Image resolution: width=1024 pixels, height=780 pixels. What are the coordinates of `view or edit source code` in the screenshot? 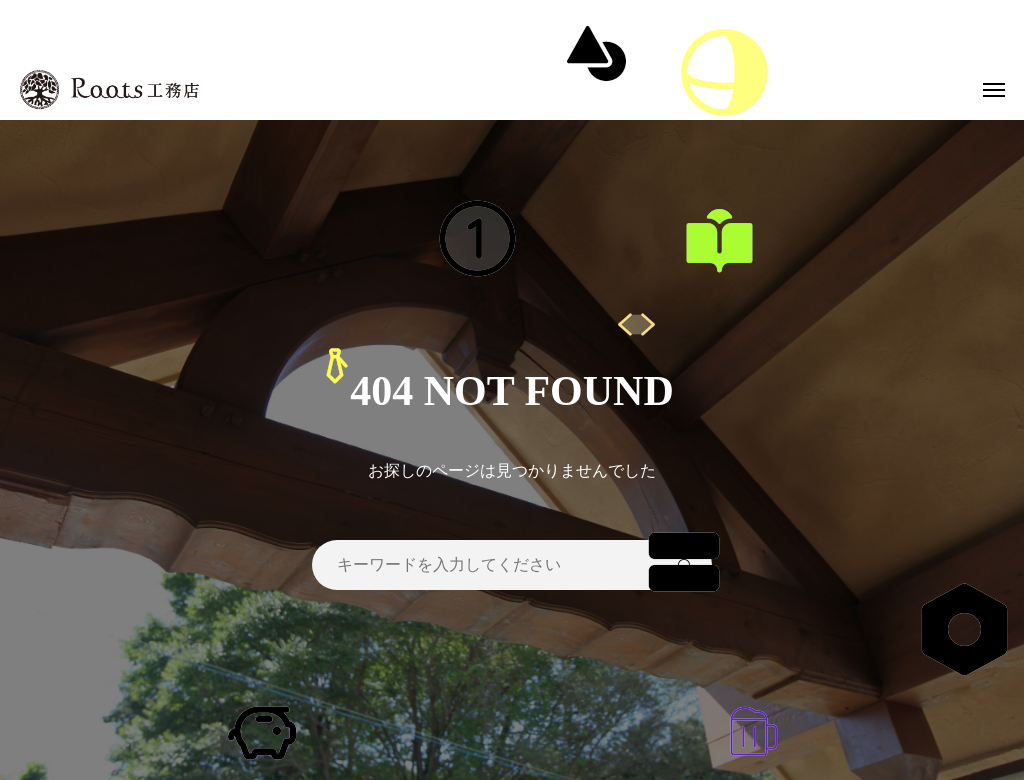 It's located at (636, 324).